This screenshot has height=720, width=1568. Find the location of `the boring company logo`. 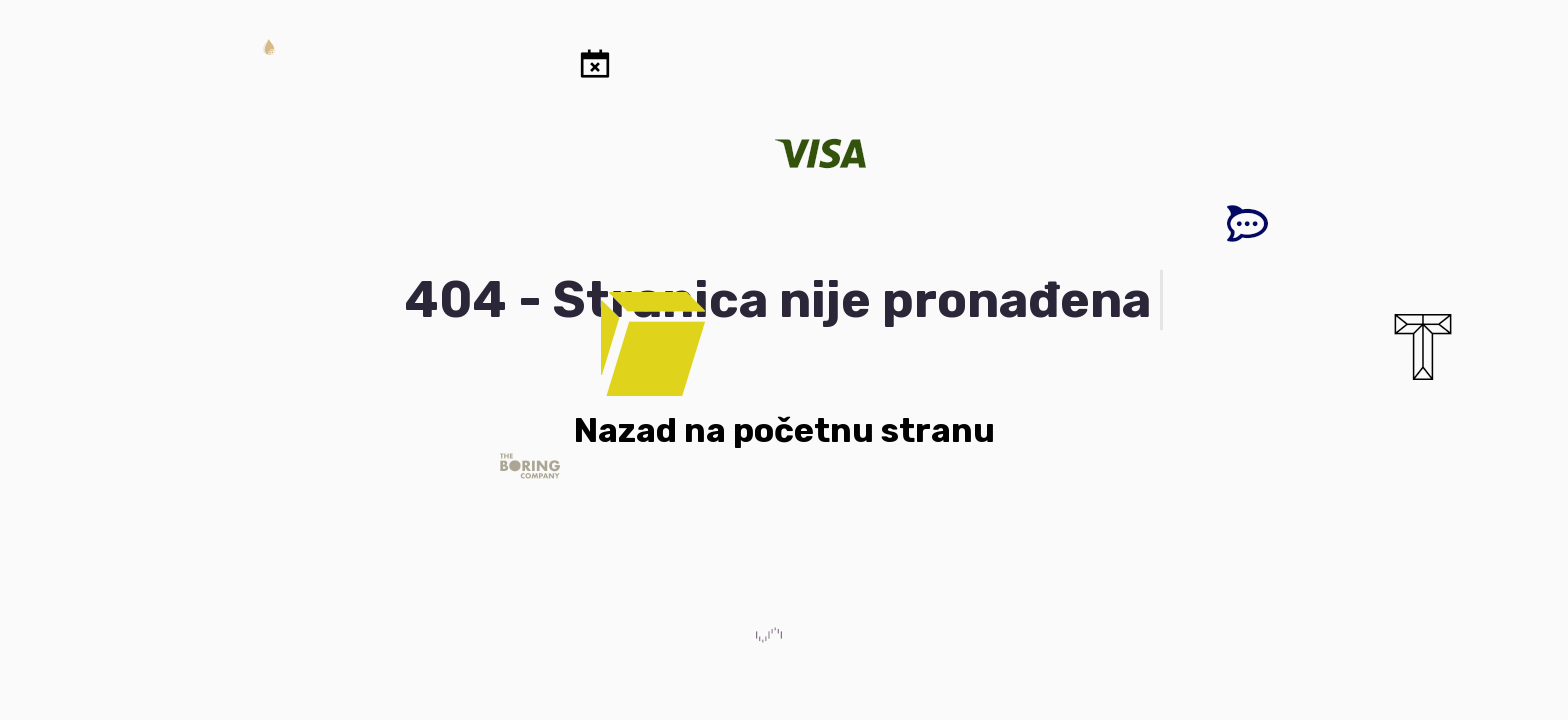

the boring company logo is located at coordinates (530, 466).